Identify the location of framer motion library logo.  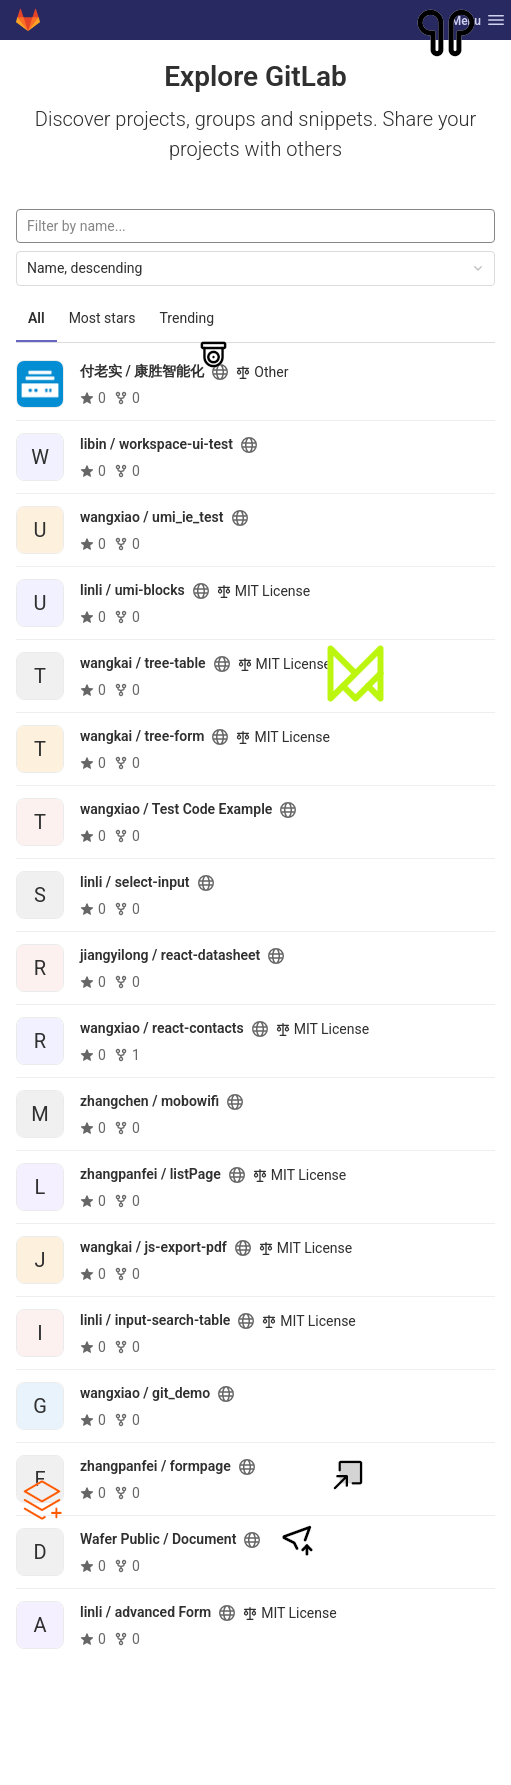
(355, 673).